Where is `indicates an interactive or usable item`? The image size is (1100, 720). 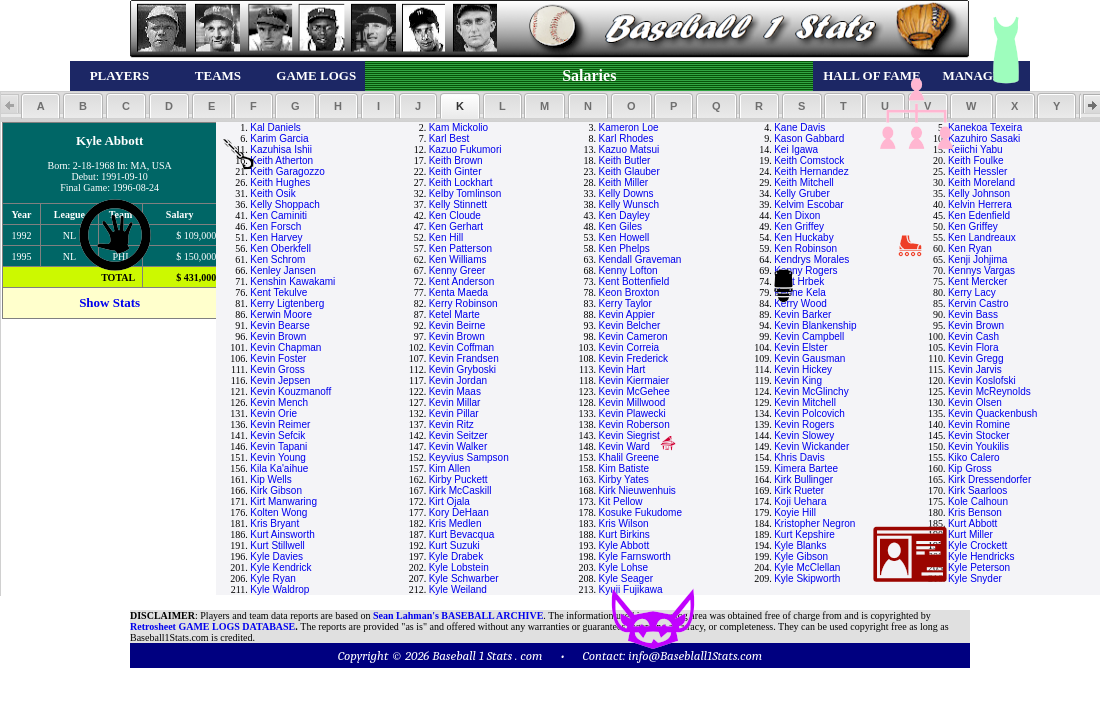 indicates an interactive or usable item is located at coordinates (115, 235).